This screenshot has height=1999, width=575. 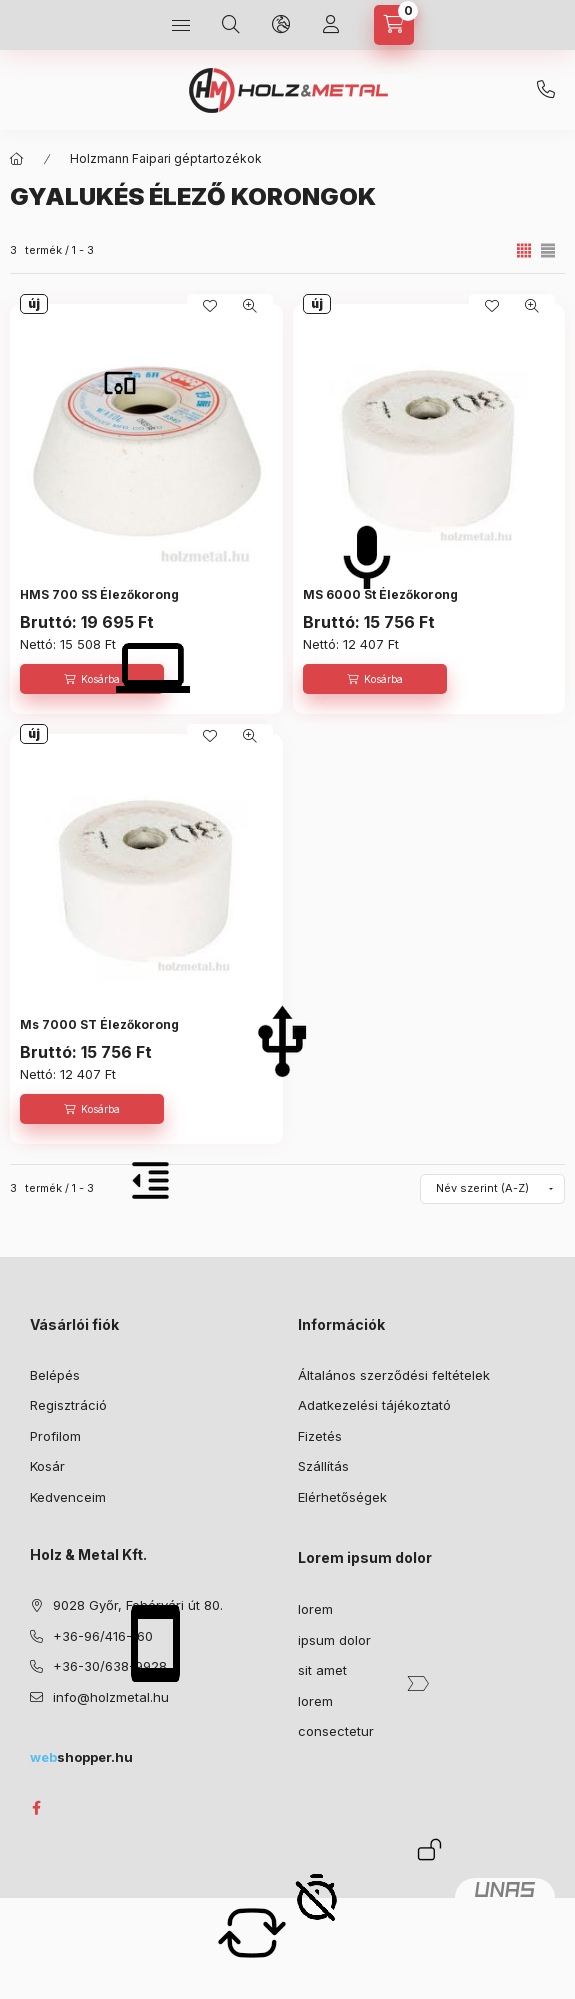 What do you see at coordinates (367, 559) in the screenshot?
I see `tap to start voice recording` at bounding box center [367, 559].